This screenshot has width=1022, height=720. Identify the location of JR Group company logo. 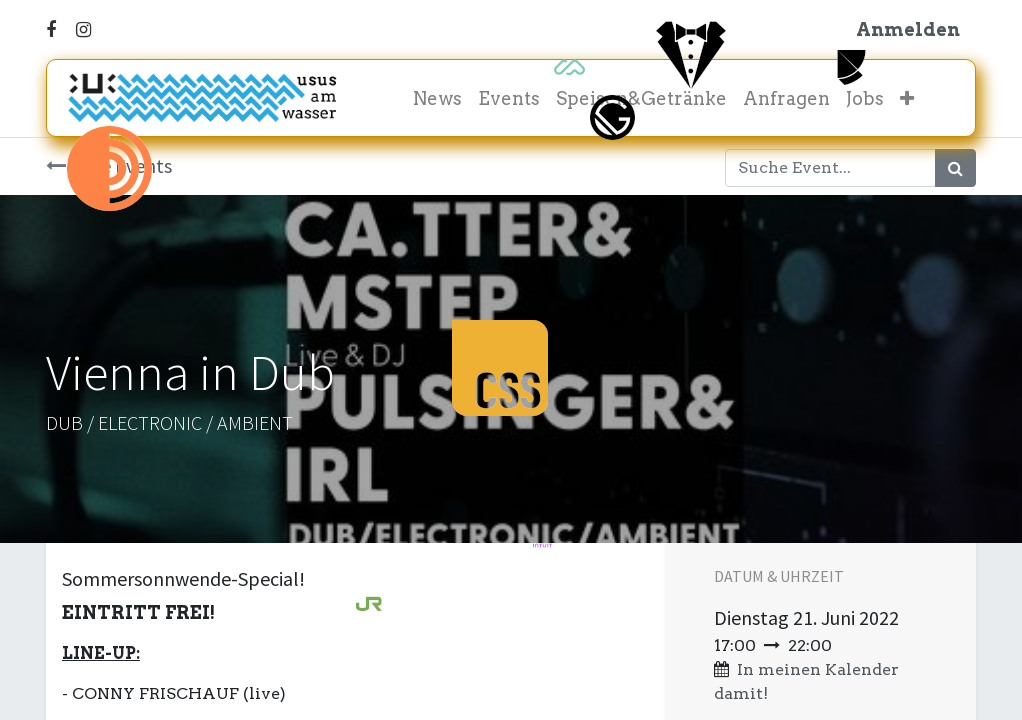
(369, 604).